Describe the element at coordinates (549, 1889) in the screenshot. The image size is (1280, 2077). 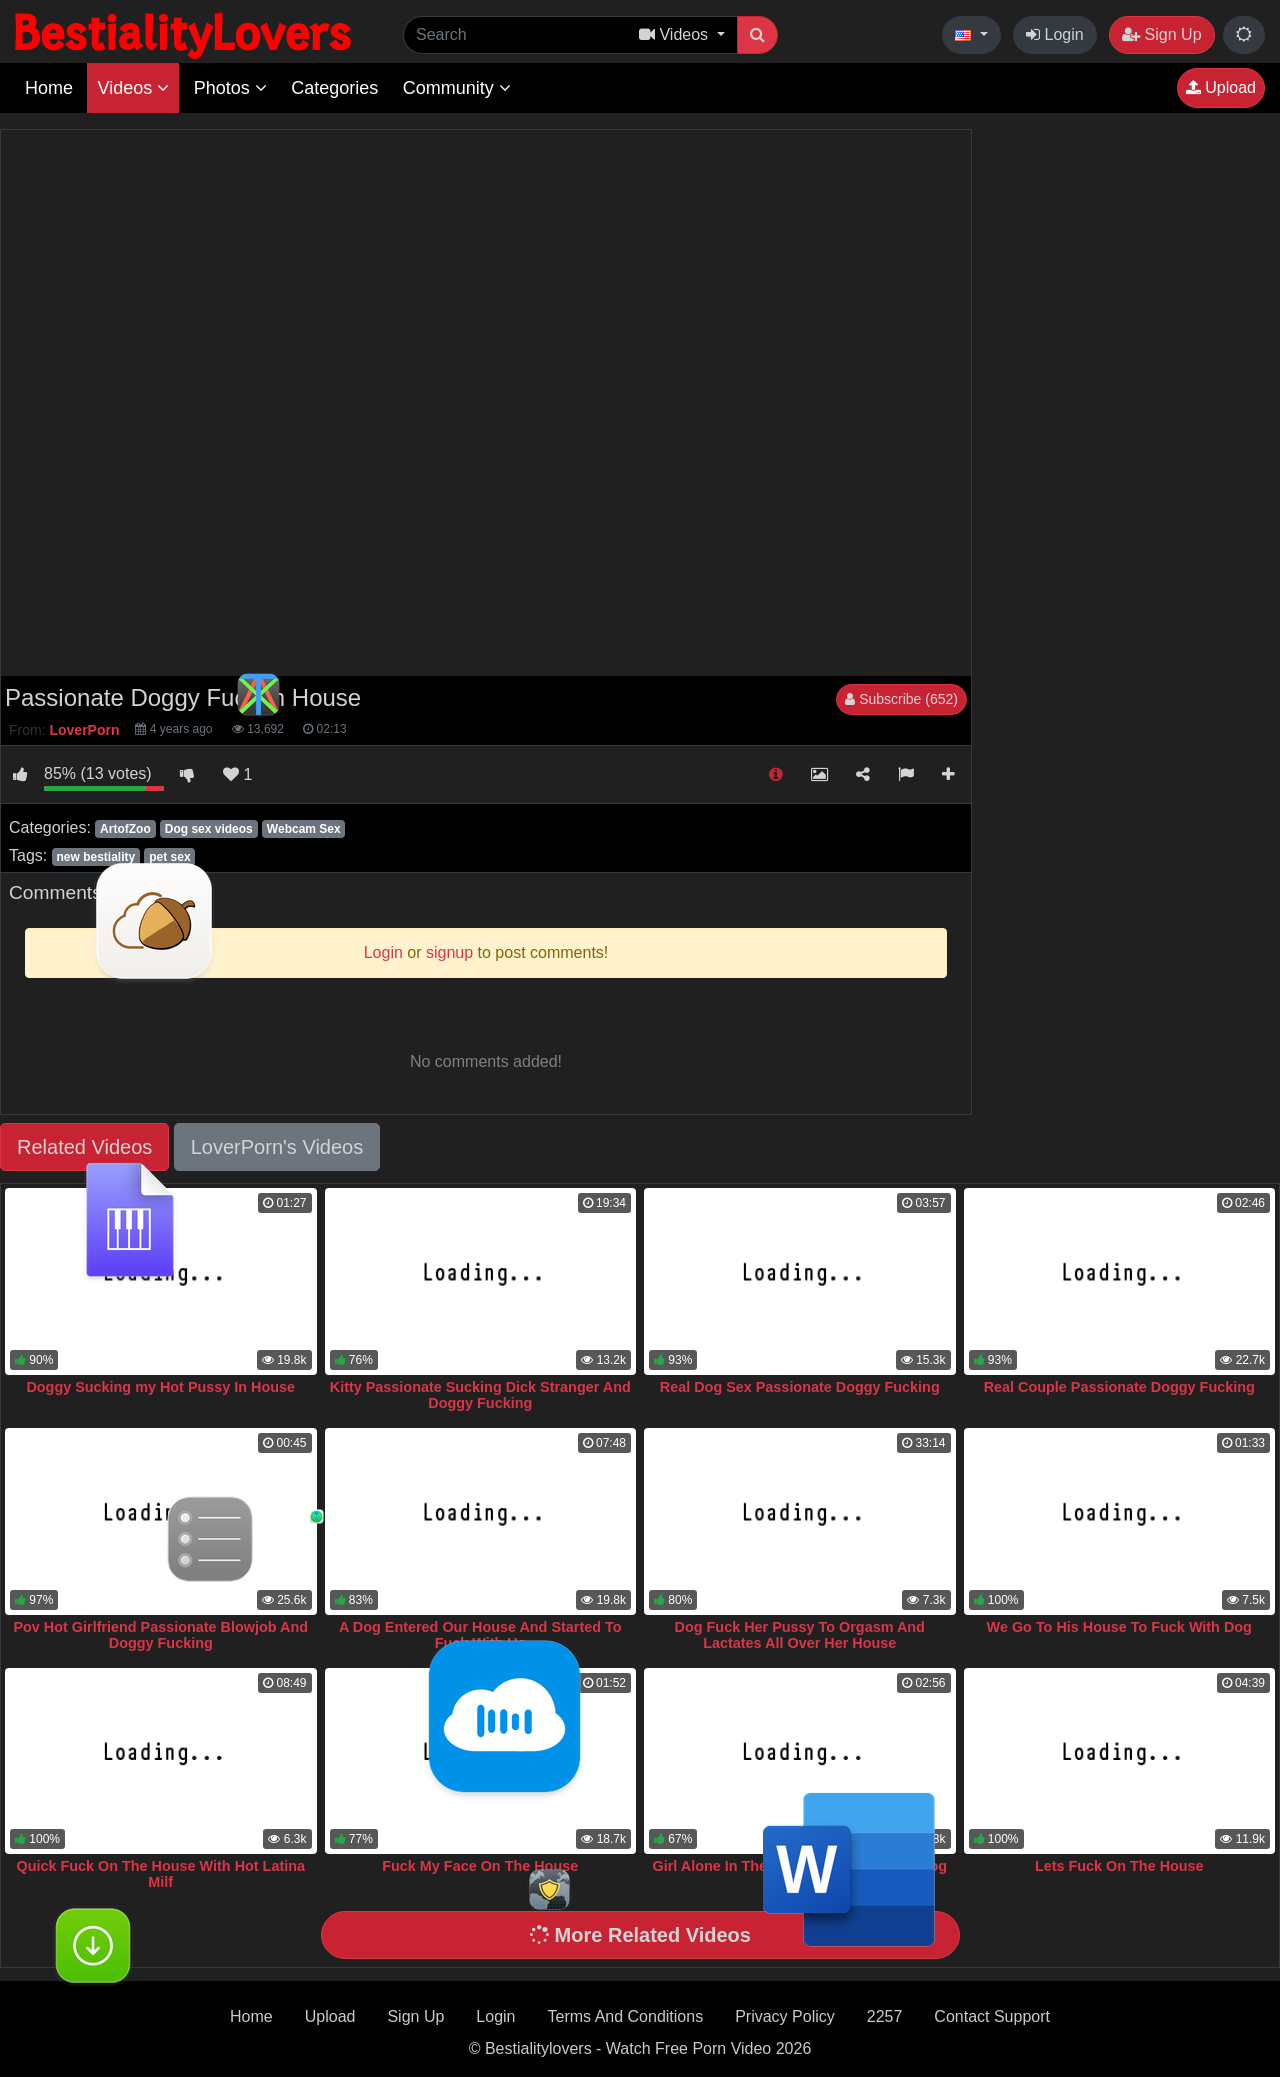
I see `open vpn settings and preferences` at that location.